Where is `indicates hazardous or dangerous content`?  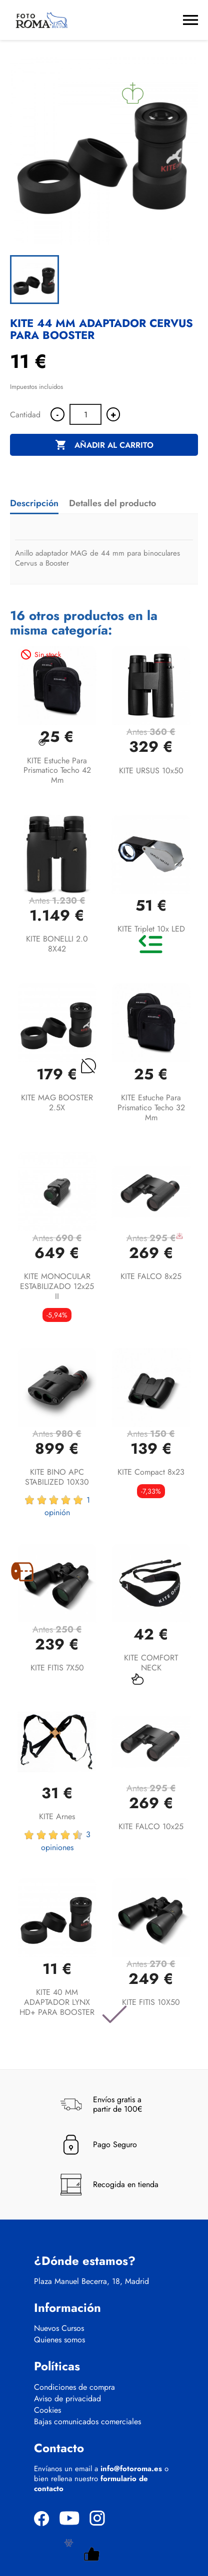
indicates hazardous or dangerous content is located at coordinates (68, 2543).